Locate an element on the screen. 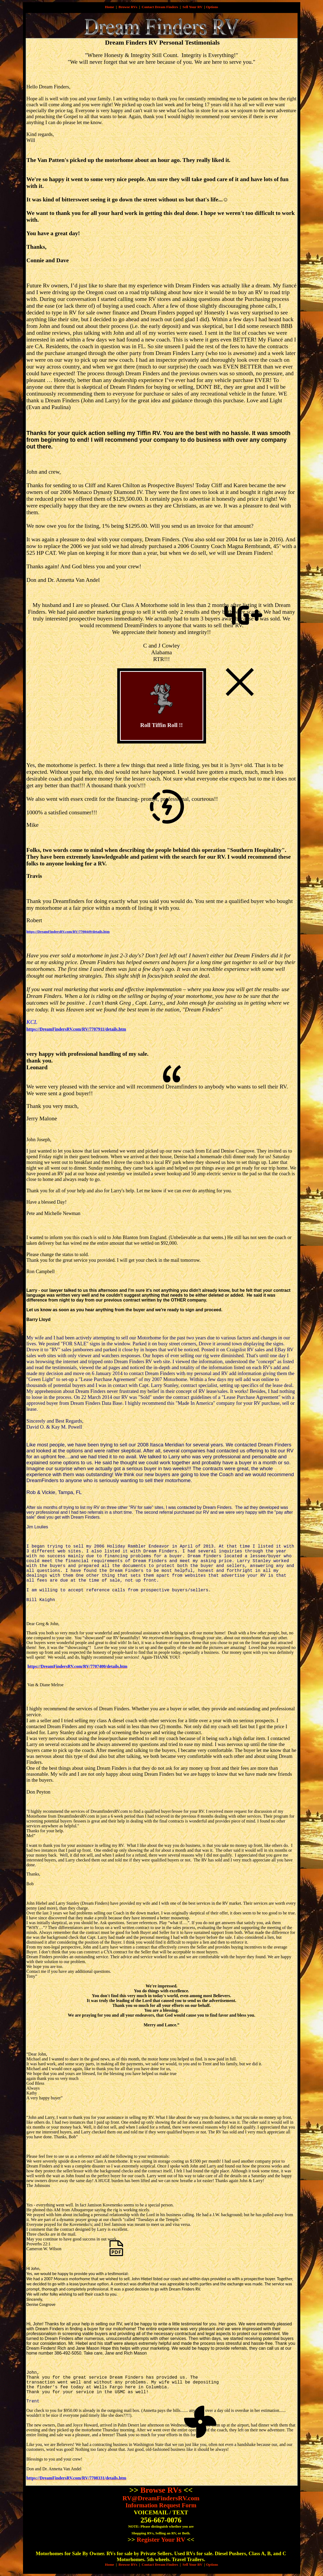  insert a block quote is located at coordinates (172, 1074).